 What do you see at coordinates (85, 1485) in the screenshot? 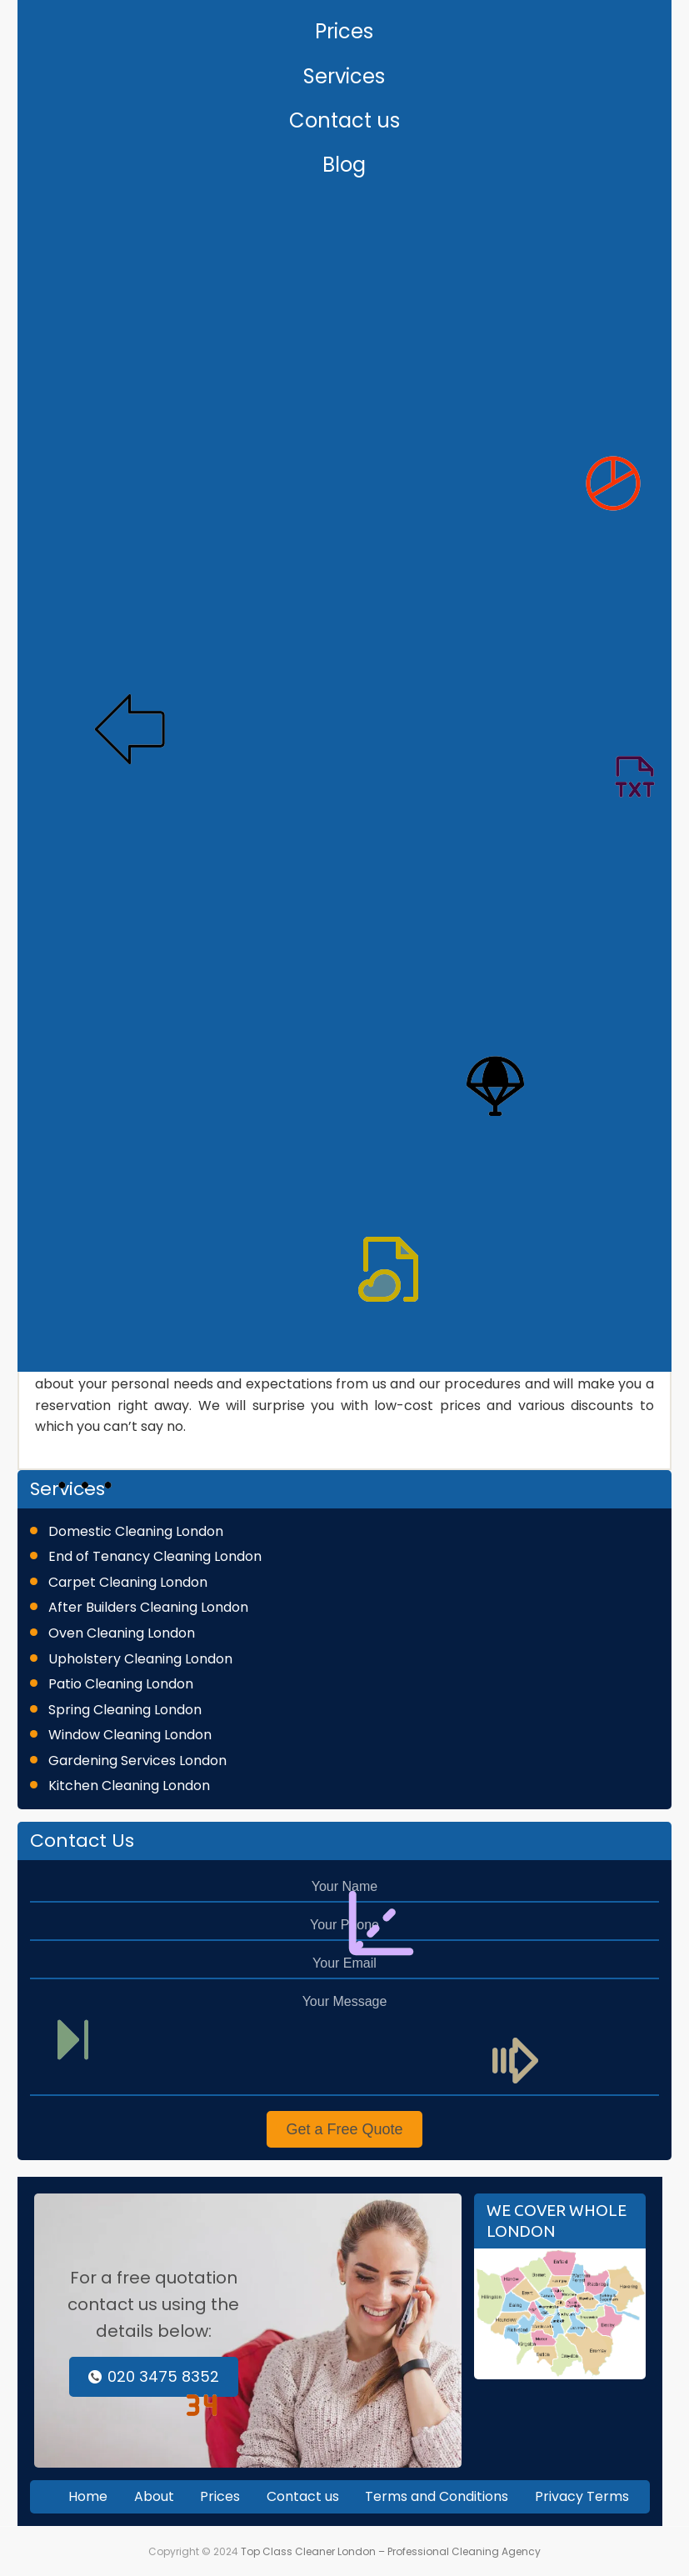
I see `access more options or actions` at bounding box center [85, 1485].